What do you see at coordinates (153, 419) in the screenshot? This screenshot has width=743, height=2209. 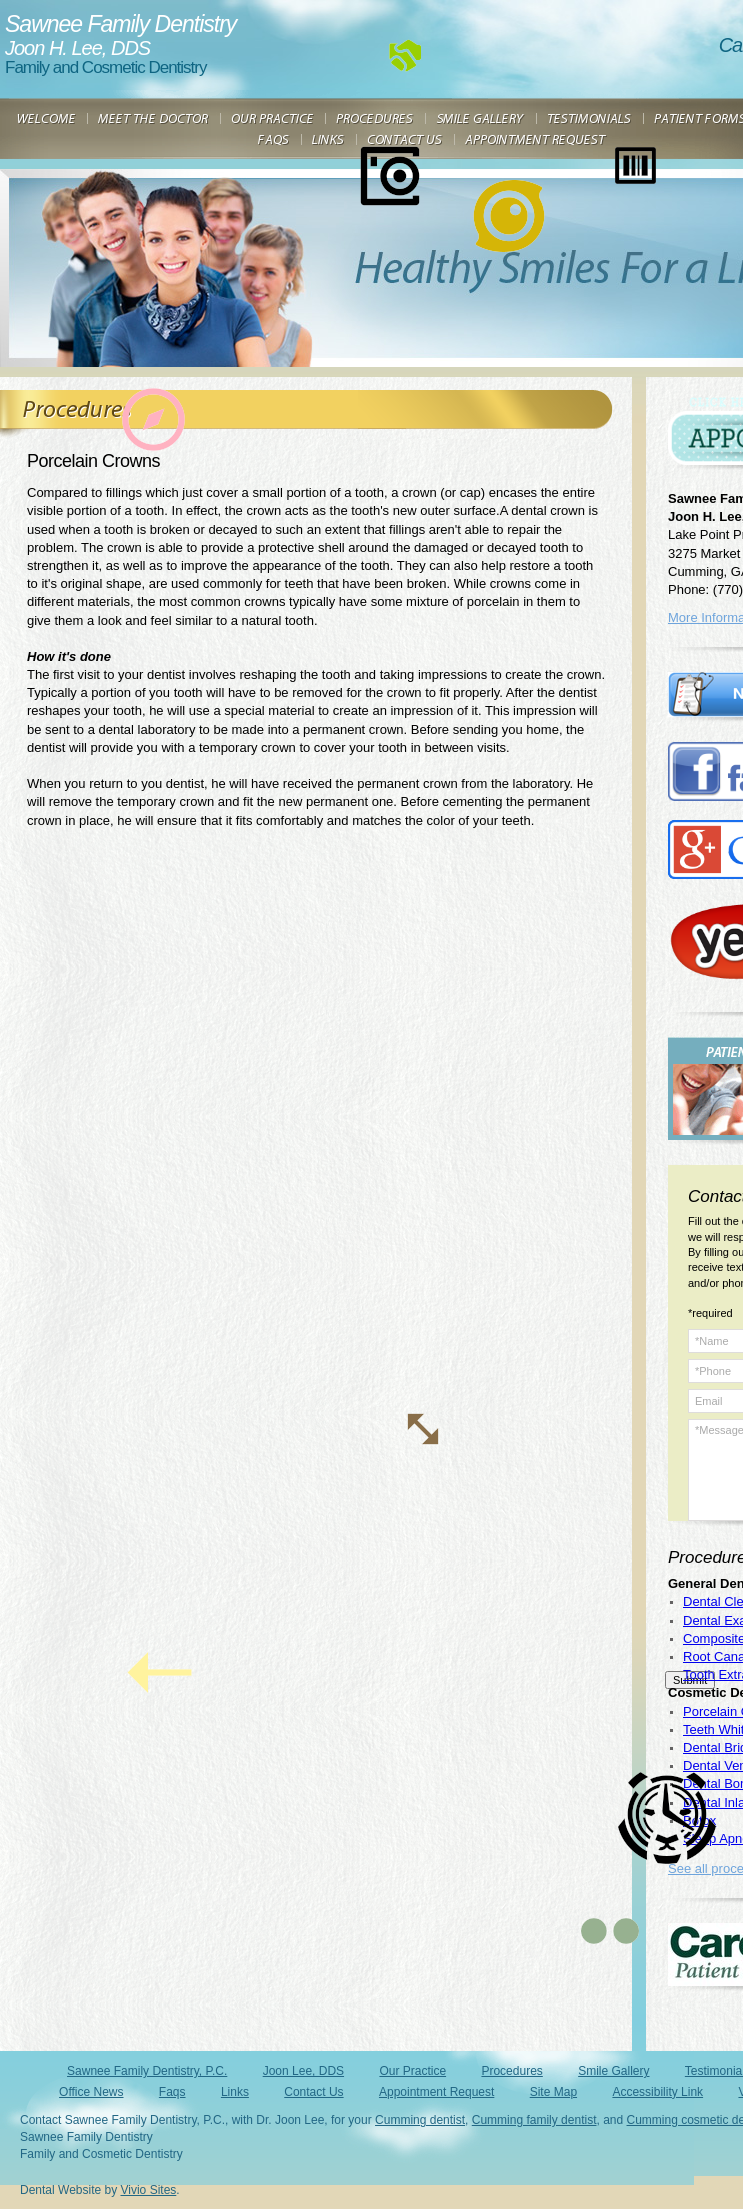 I see `access navigation or direction features` at bounding box center [153, 419].